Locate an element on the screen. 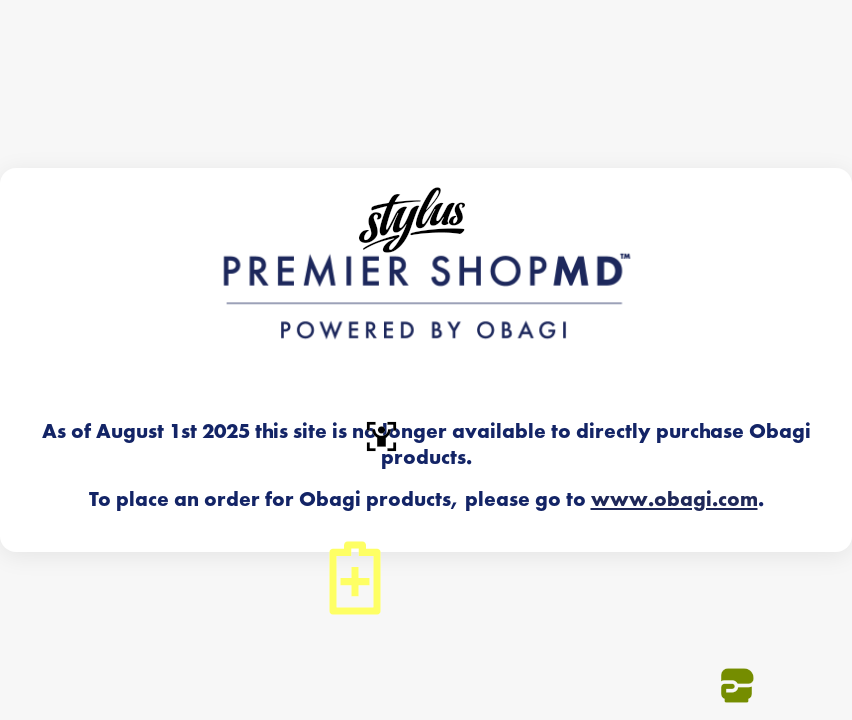 The image size is (852, 720). scan or verify body biometrics is located at coordinates (381, 436).